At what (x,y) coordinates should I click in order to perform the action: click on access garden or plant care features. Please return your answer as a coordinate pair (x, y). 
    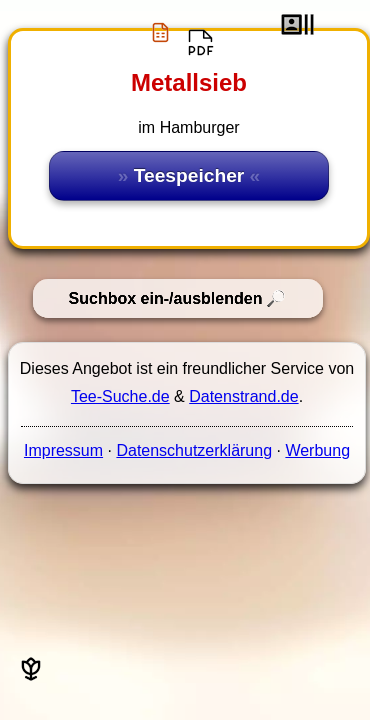
    Looking at the image, I should click on (31, 669).